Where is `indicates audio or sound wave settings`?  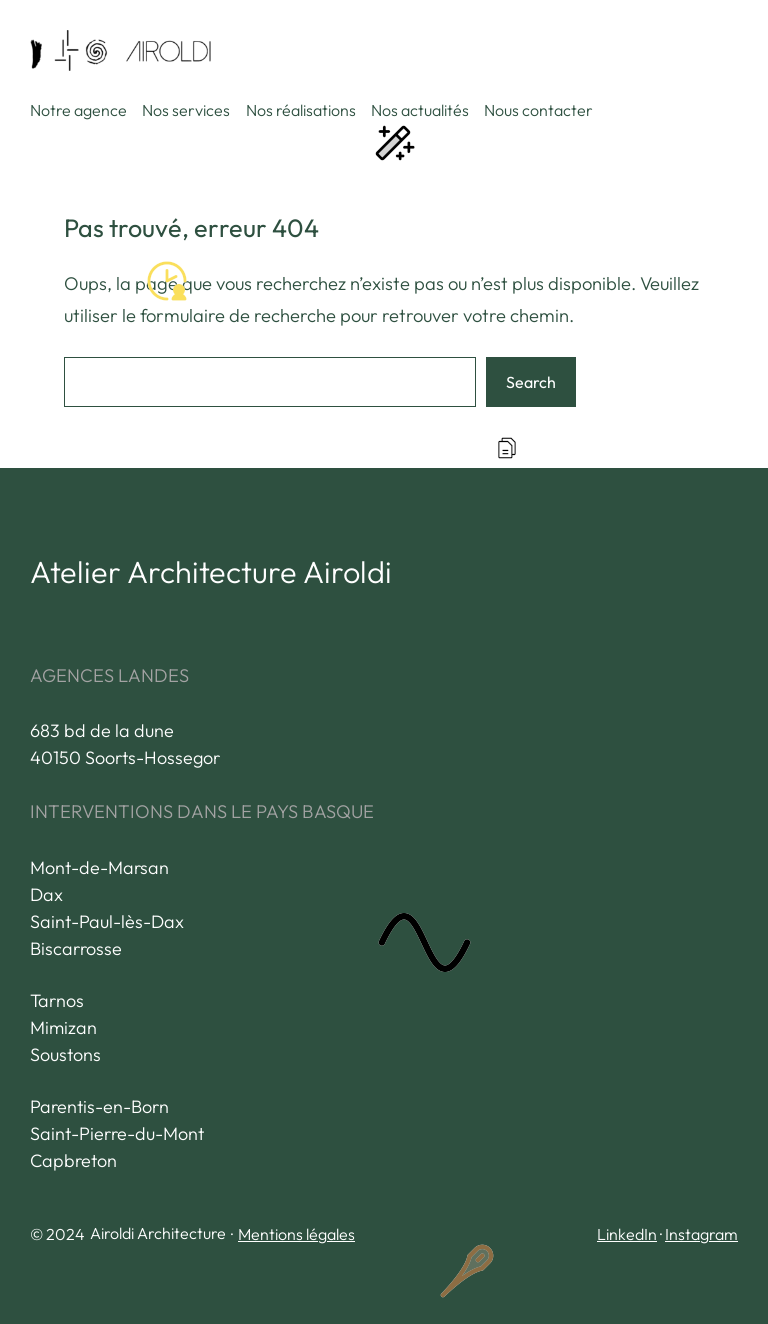
indicates audio or sound wave settings is located at coordinates (424, 942).